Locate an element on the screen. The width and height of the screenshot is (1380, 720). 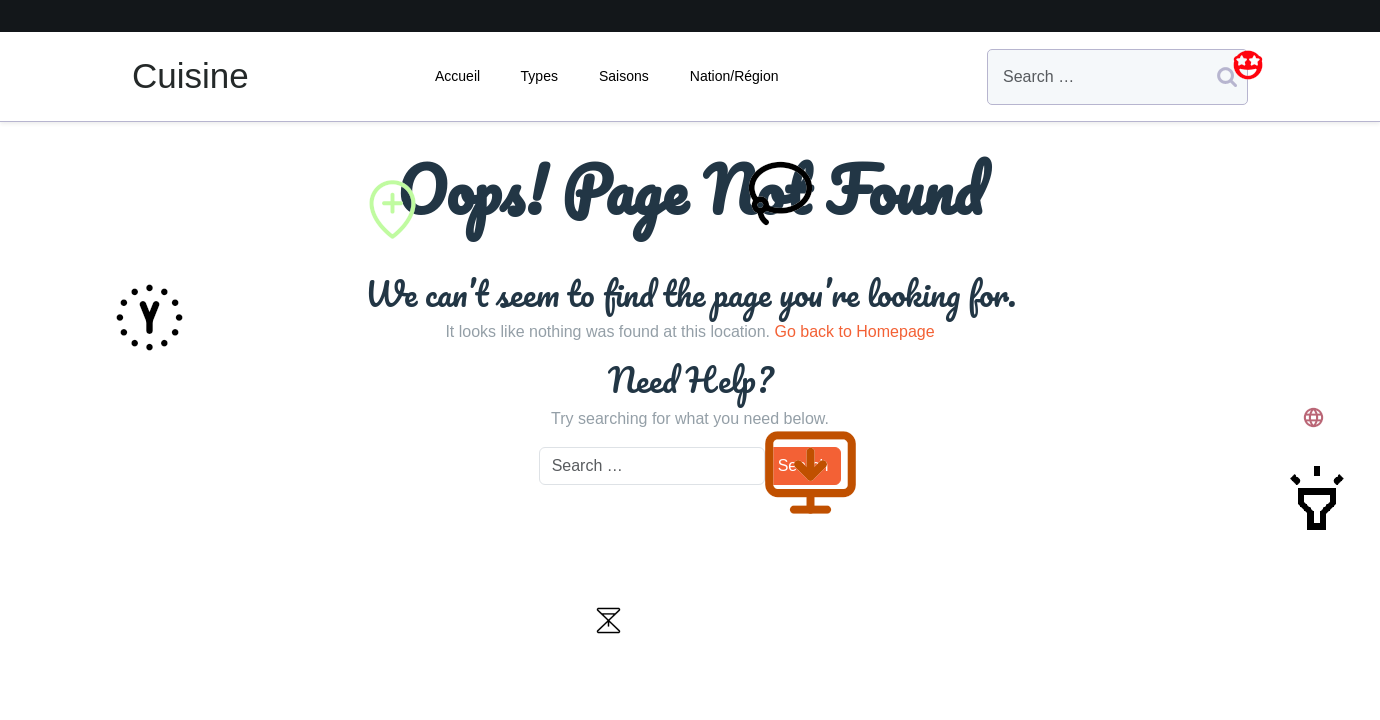
add a new location pin is located at coordinates (392, 209).